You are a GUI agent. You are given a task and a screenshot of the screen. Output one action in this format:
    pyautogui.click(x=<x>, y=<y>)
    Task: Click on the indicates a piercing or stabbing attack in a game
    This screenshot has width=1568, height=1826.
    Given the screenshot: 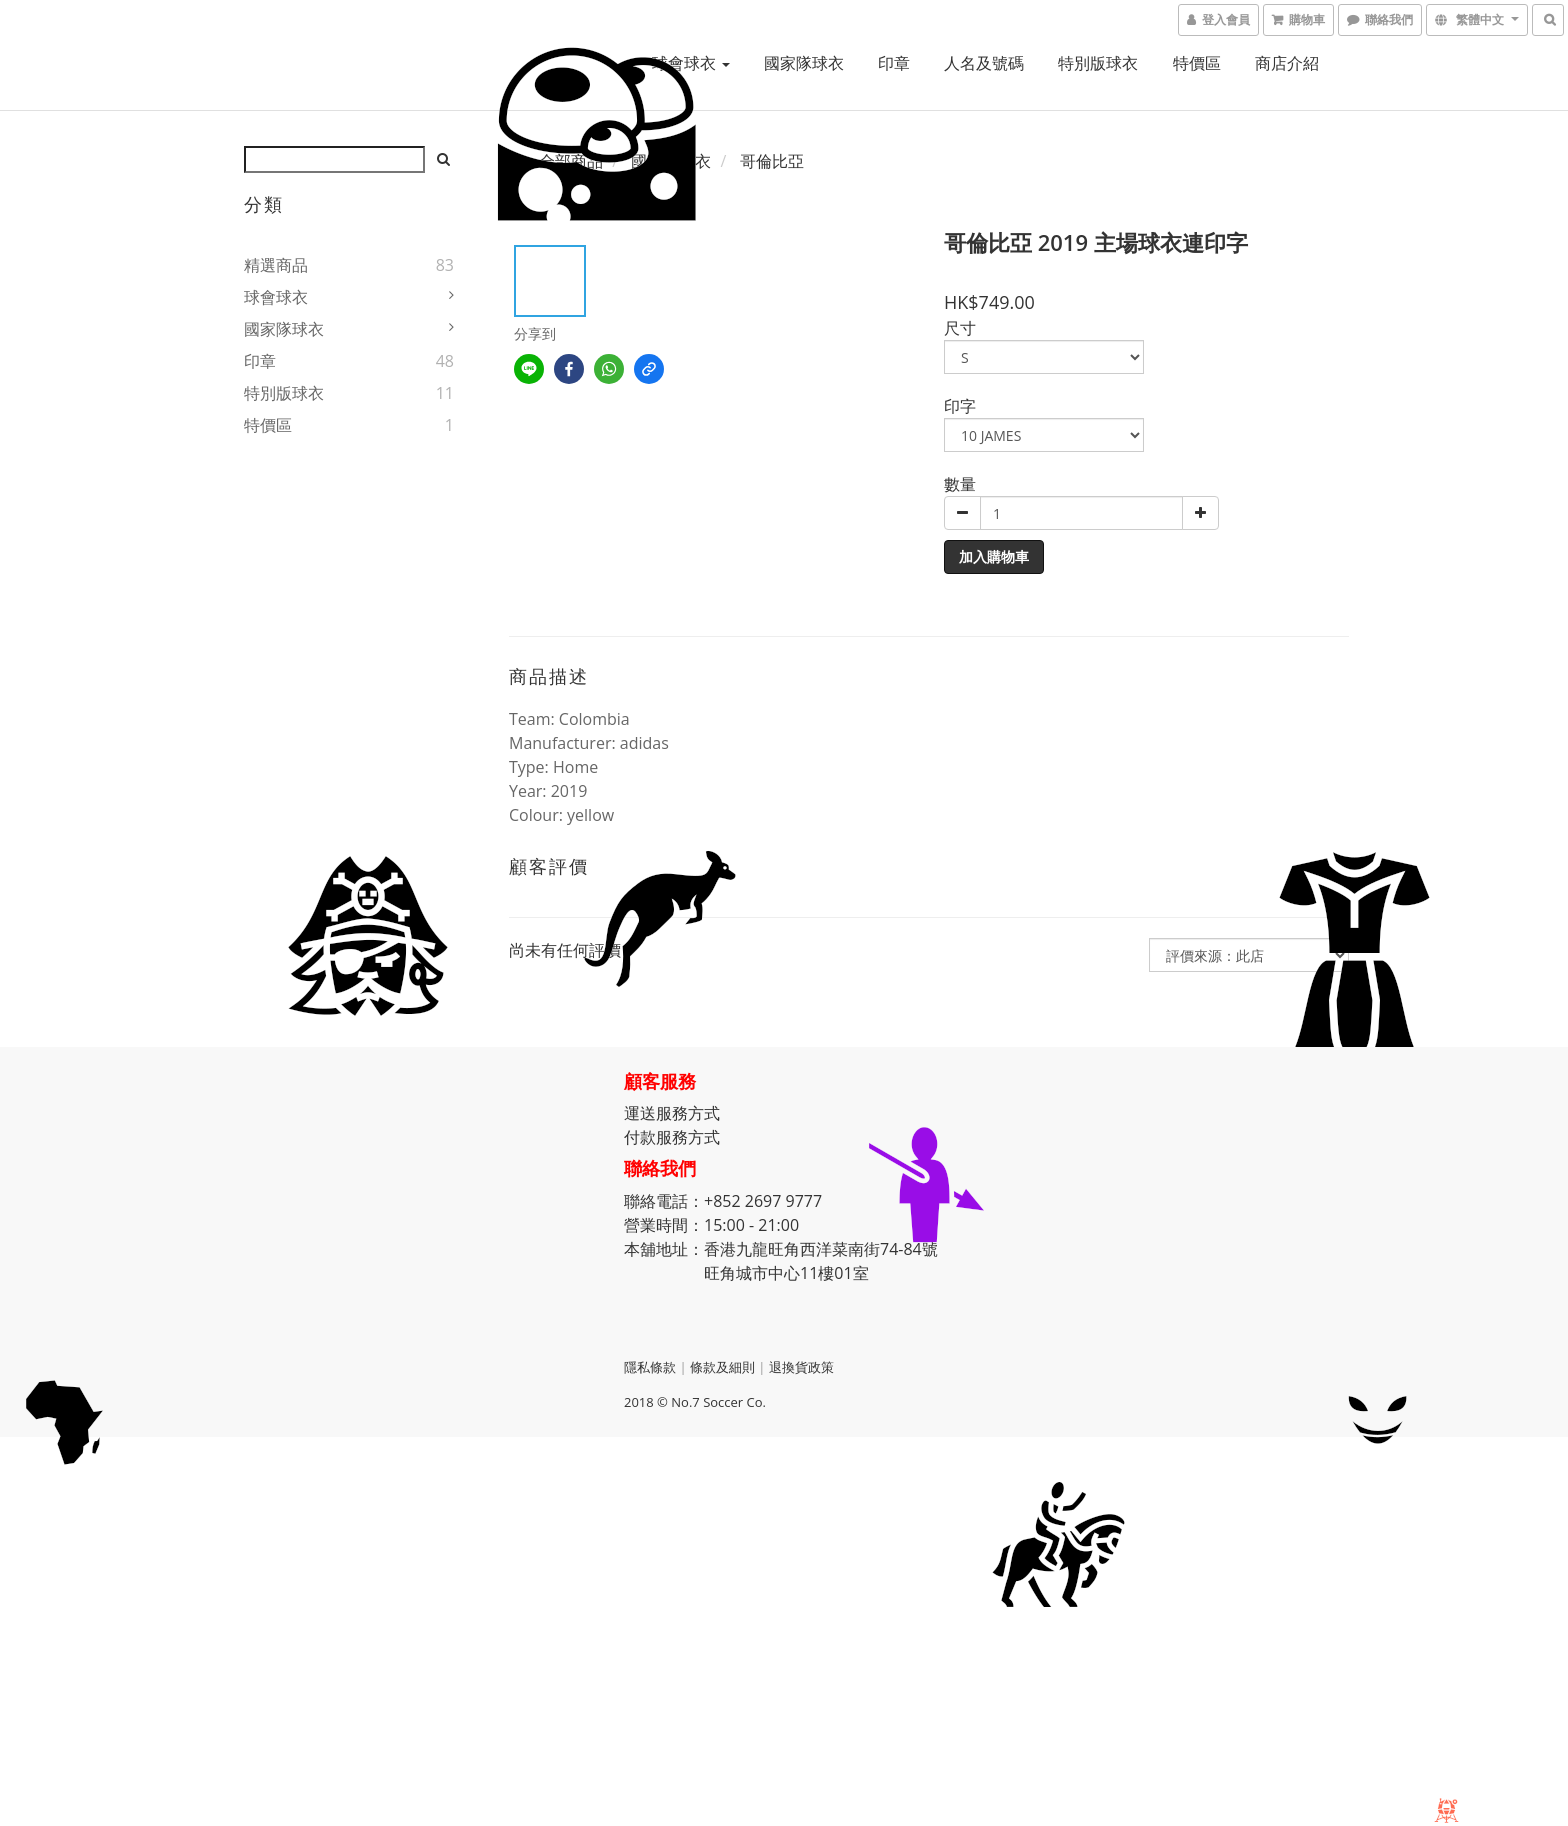 What is the action you would take?
    pyautogui.click(x=926, y=1184)
    